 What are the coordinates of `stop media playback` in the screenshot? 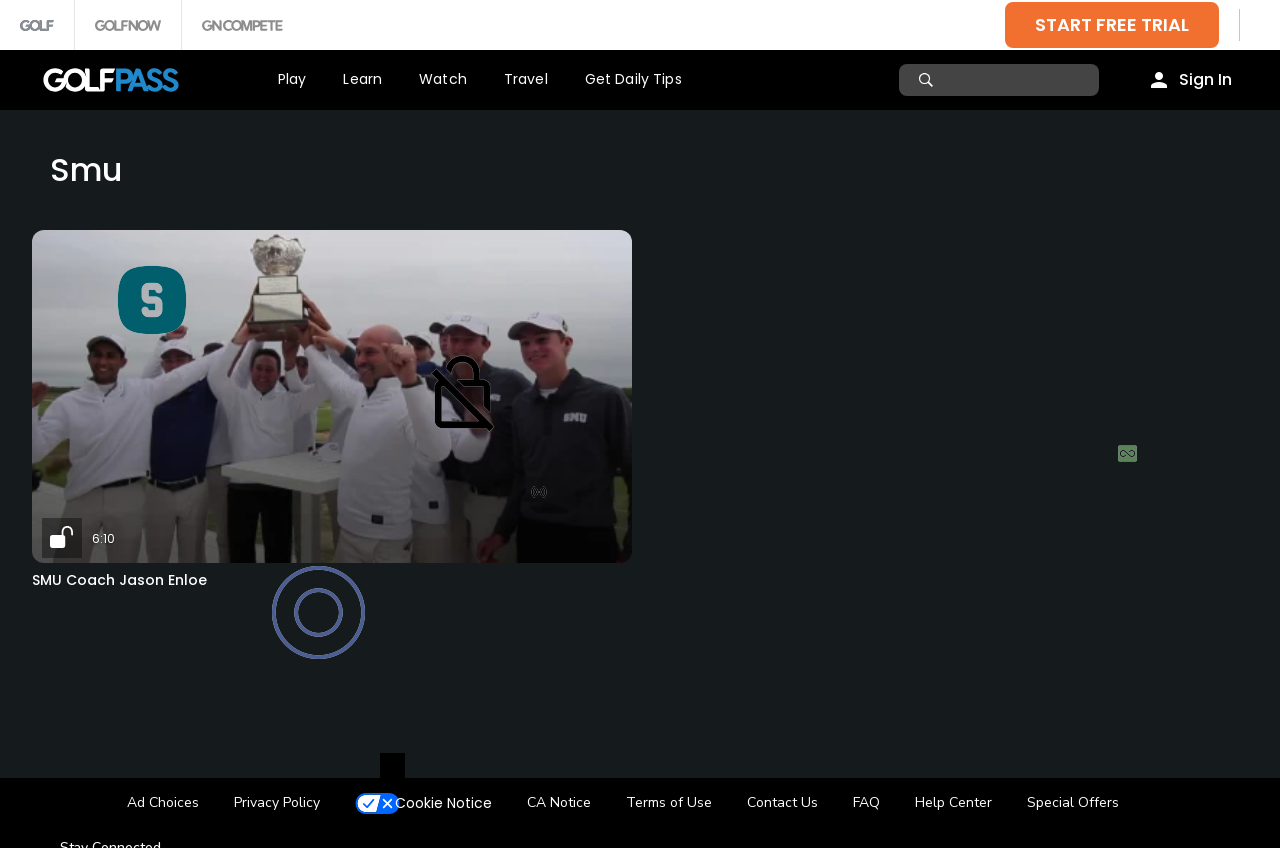 It's located at (392, 765).